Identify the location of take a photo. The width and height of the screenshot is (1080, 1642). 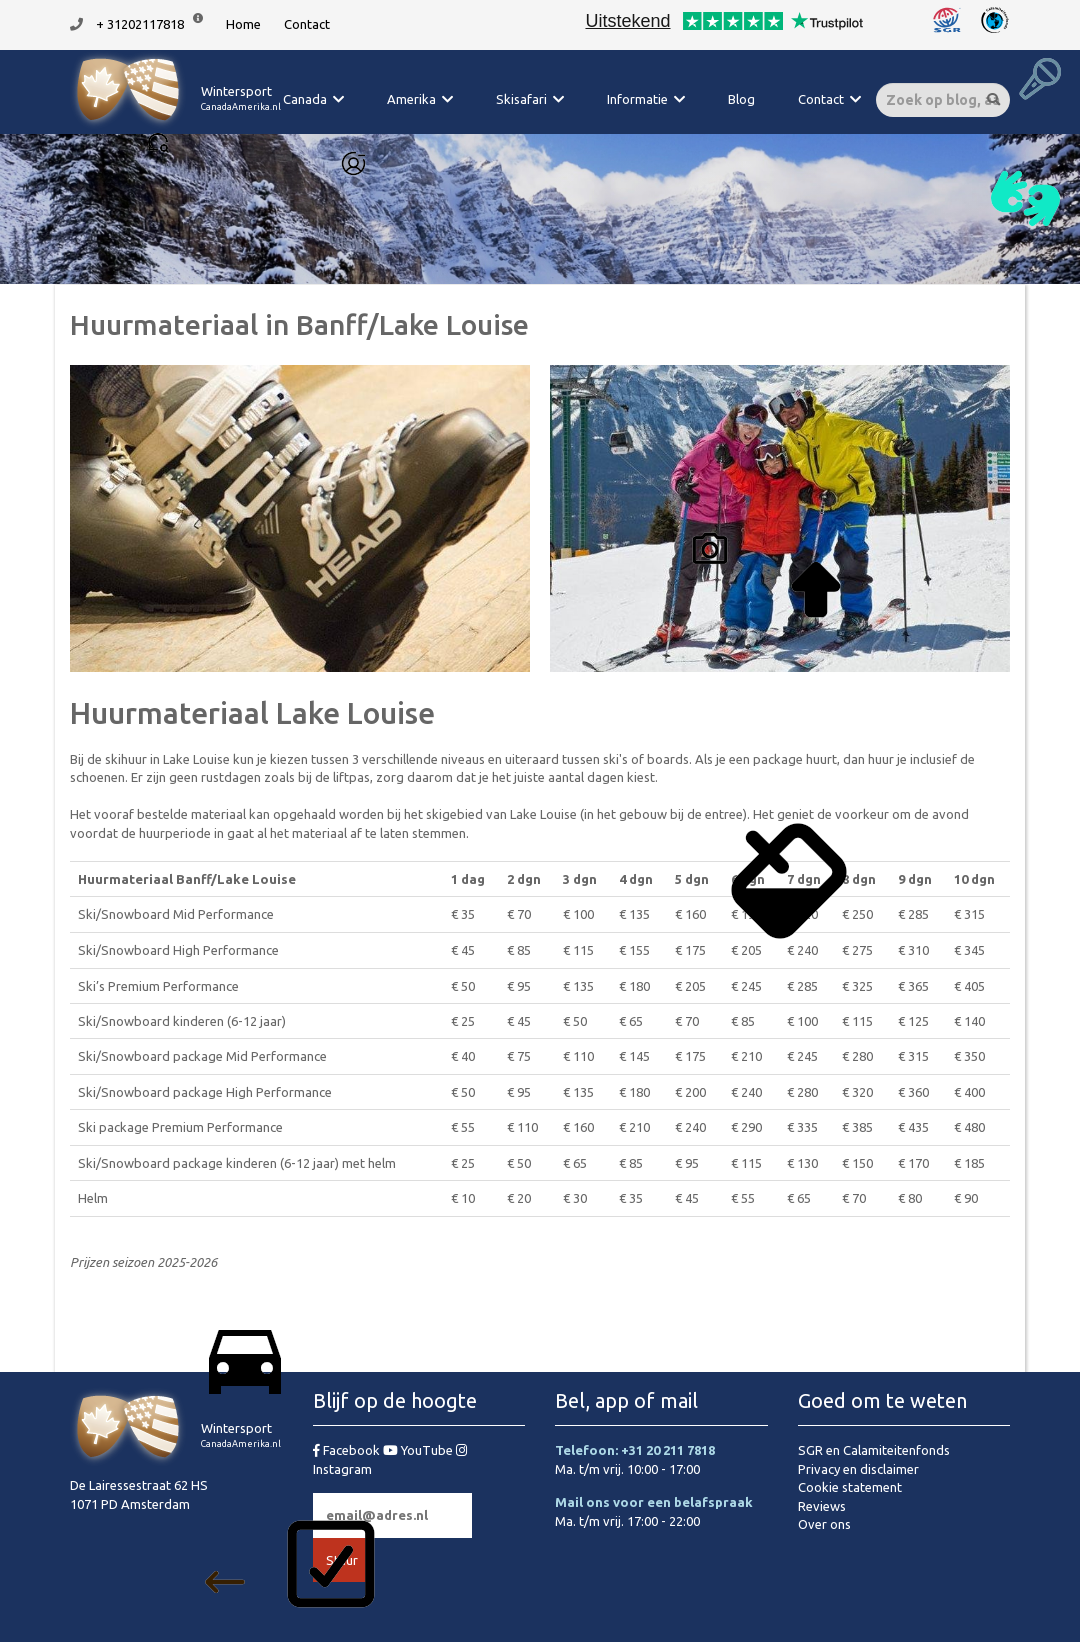
(710, 550).